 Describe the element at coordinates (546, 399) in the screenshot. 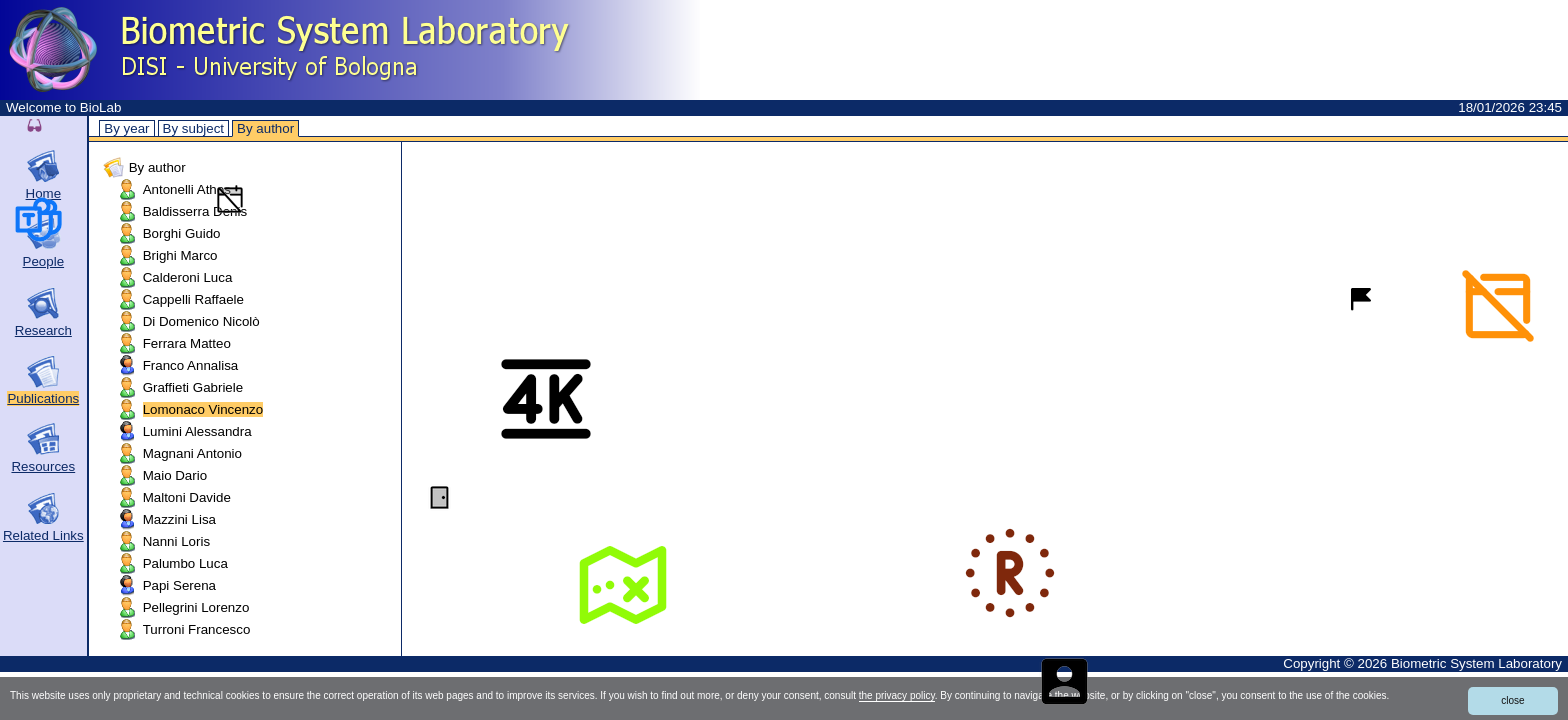

I see `indicates 4K video resolution available` at that location.